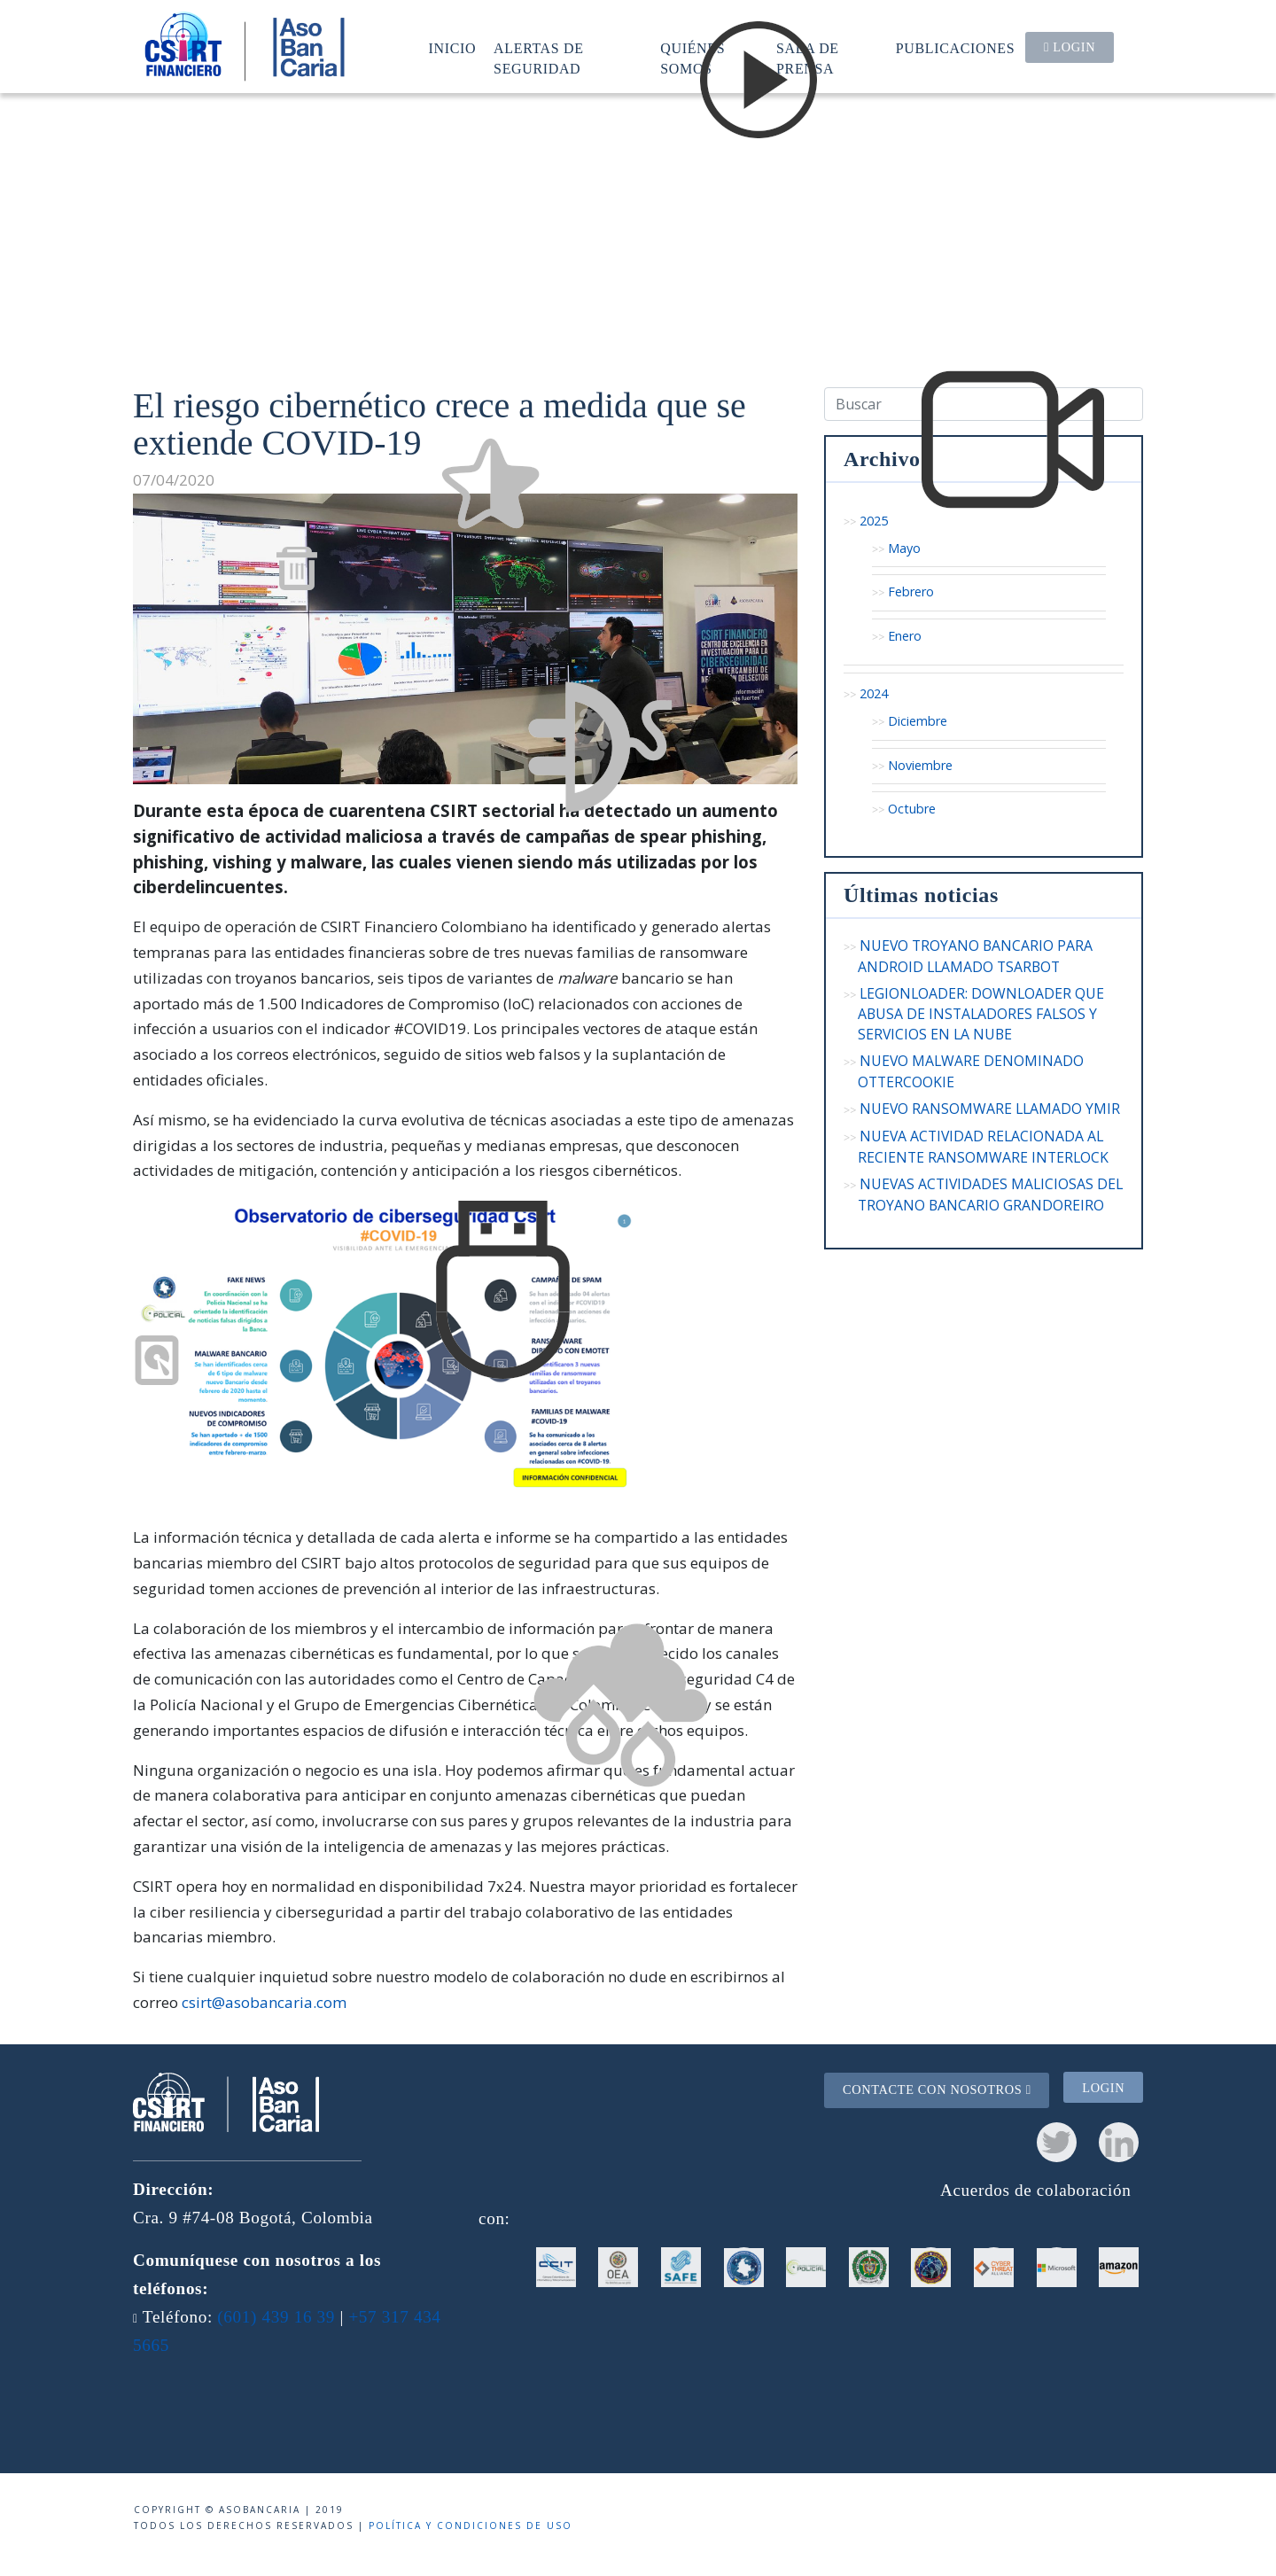 Image resolution: width=1276 pixels, height=2576 pixels. Describe the element at coordinates (157, 1360) in the screenshot. I see `access system hard drive` at that location.